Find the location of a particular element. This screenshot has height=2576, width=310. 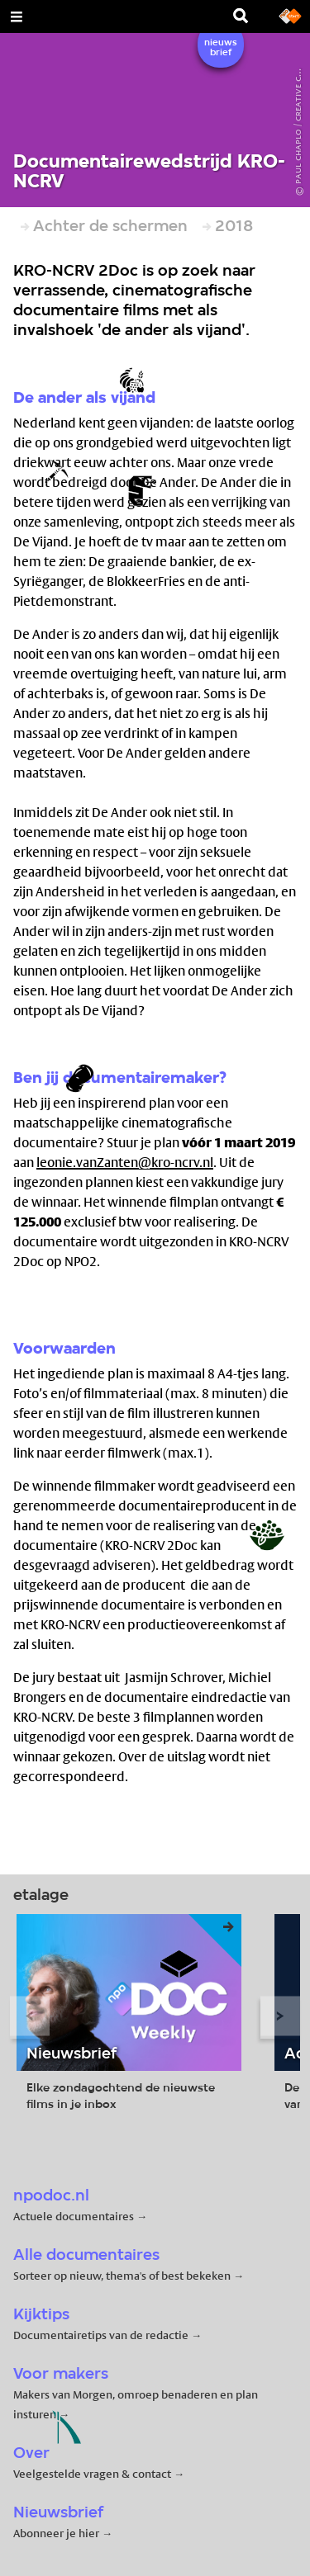

select potato as a game resource or ingredient is located at coordinates (79, 1078).